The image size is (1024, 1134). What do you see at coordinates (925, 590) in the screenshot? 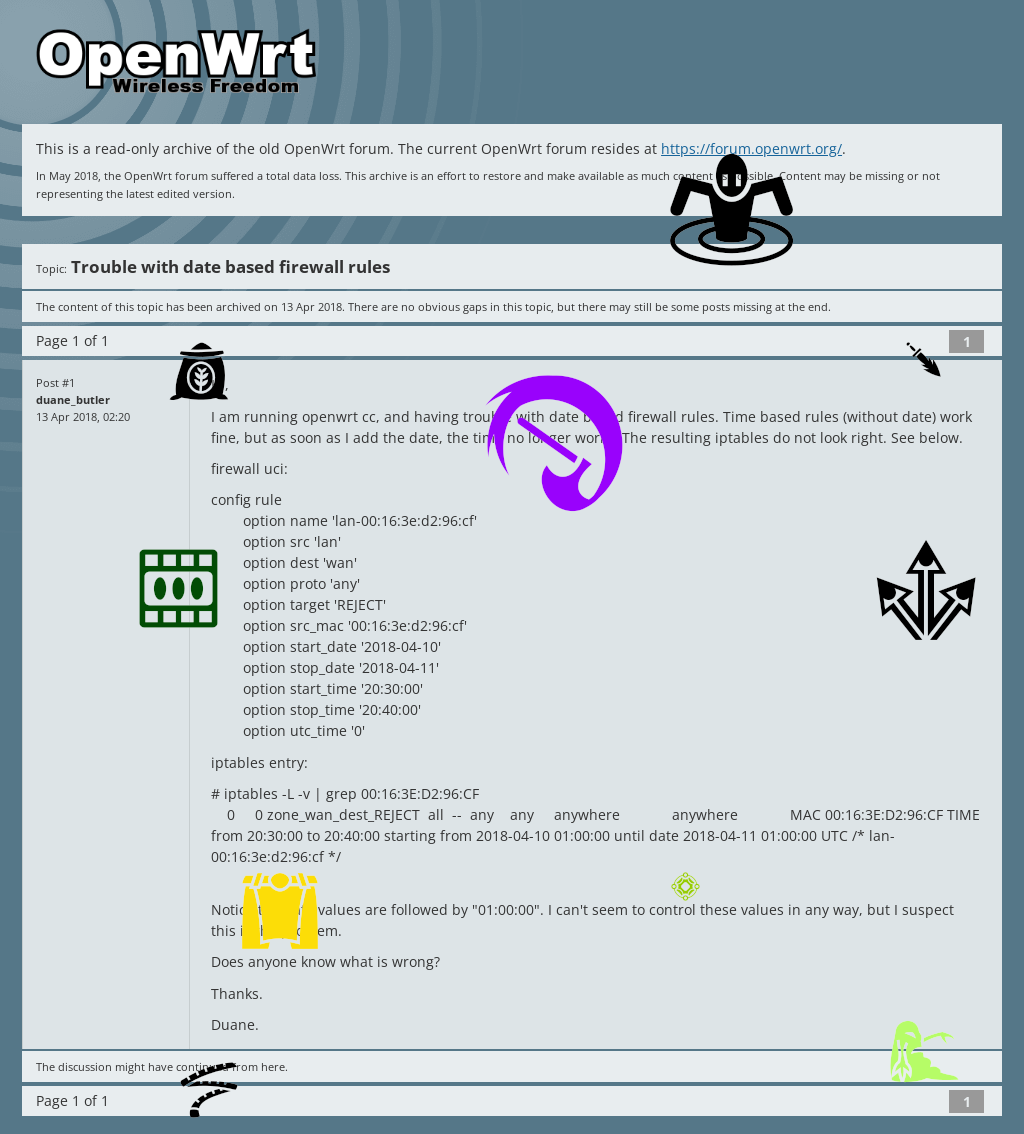
I see `indicates branching paths or multiple outcomes` at bounding box center [925, 590].